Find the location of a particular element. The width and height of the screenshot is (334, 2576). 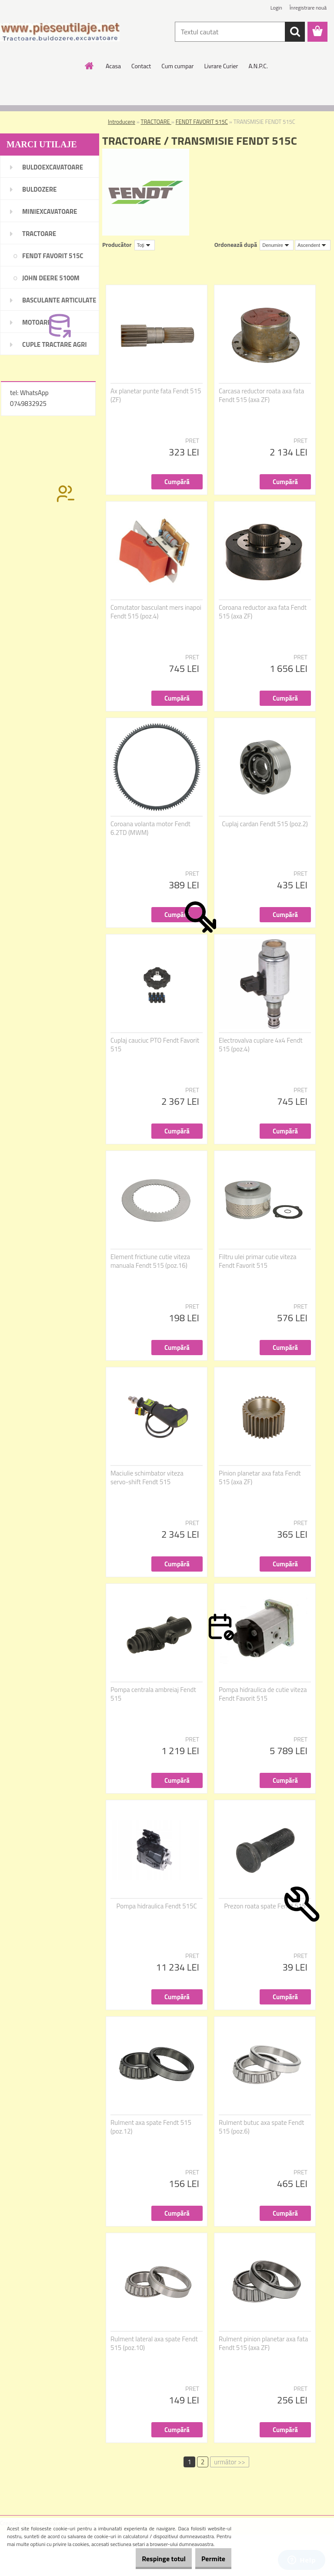

access settings or configuration options is located at coordinates (302, 1904).